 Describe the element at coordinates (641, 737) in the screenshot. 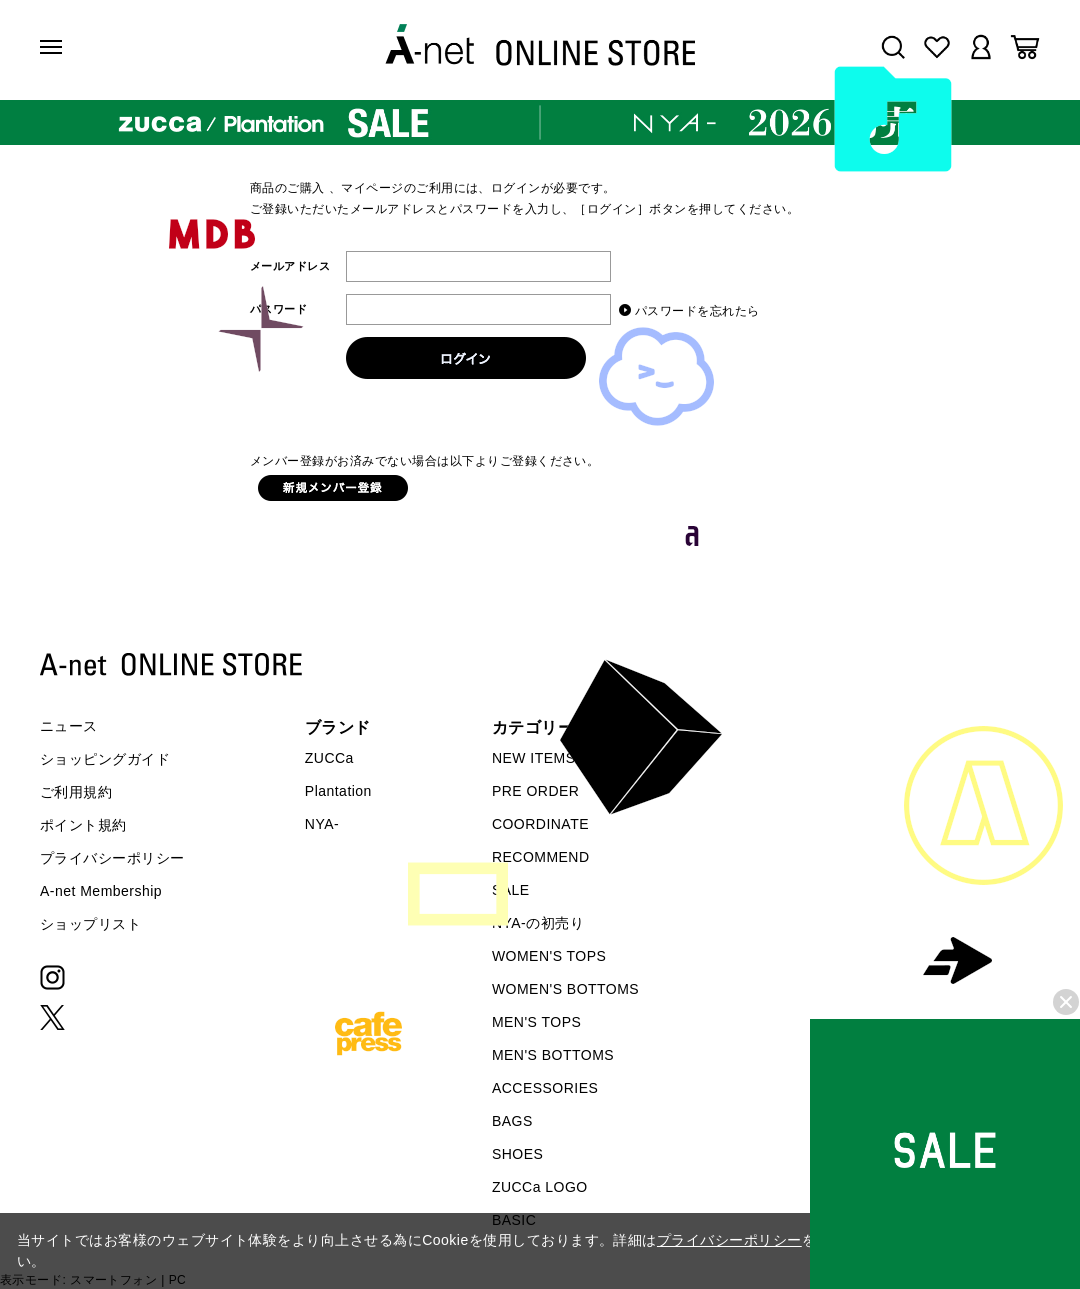

I see `visit anycubic website or store` at that location.